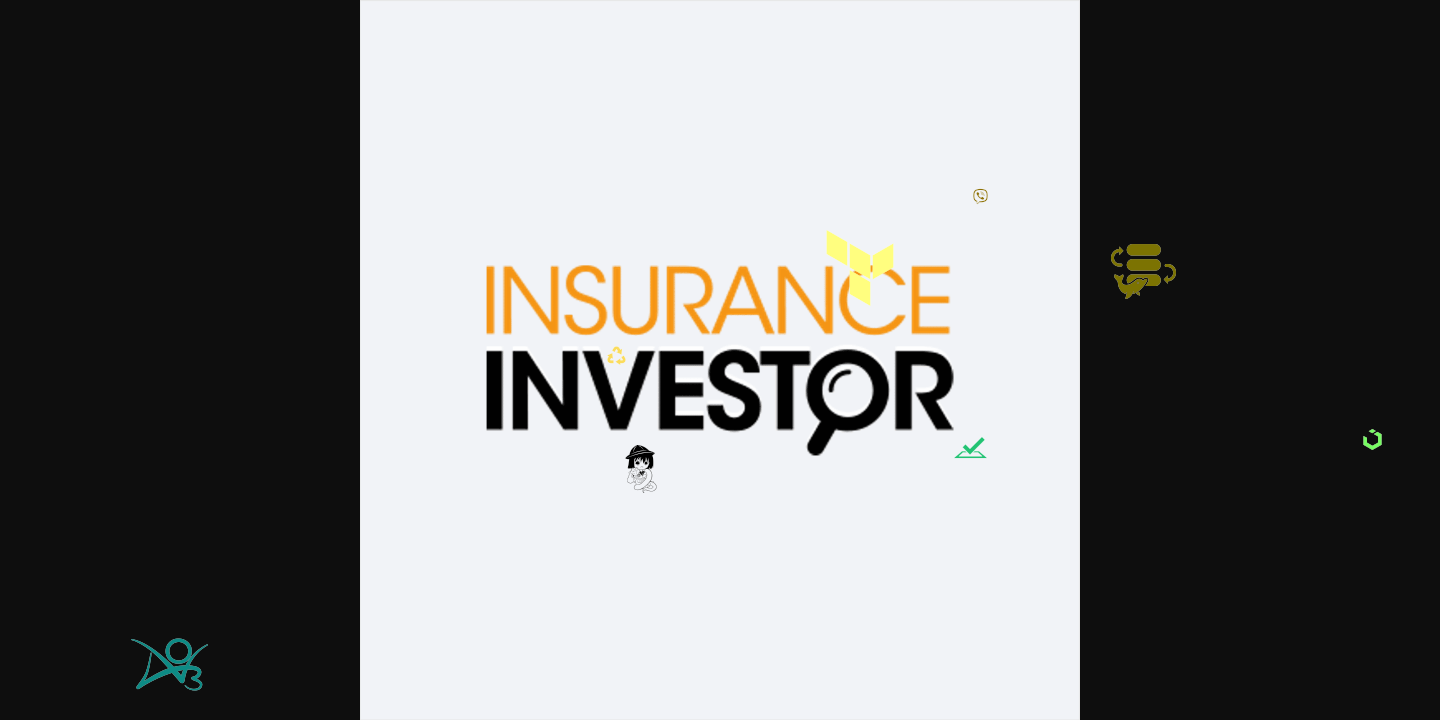  Describe the element at coordinates (980, 196) in the screenshot. I see `open Viber messaging app` at that location.